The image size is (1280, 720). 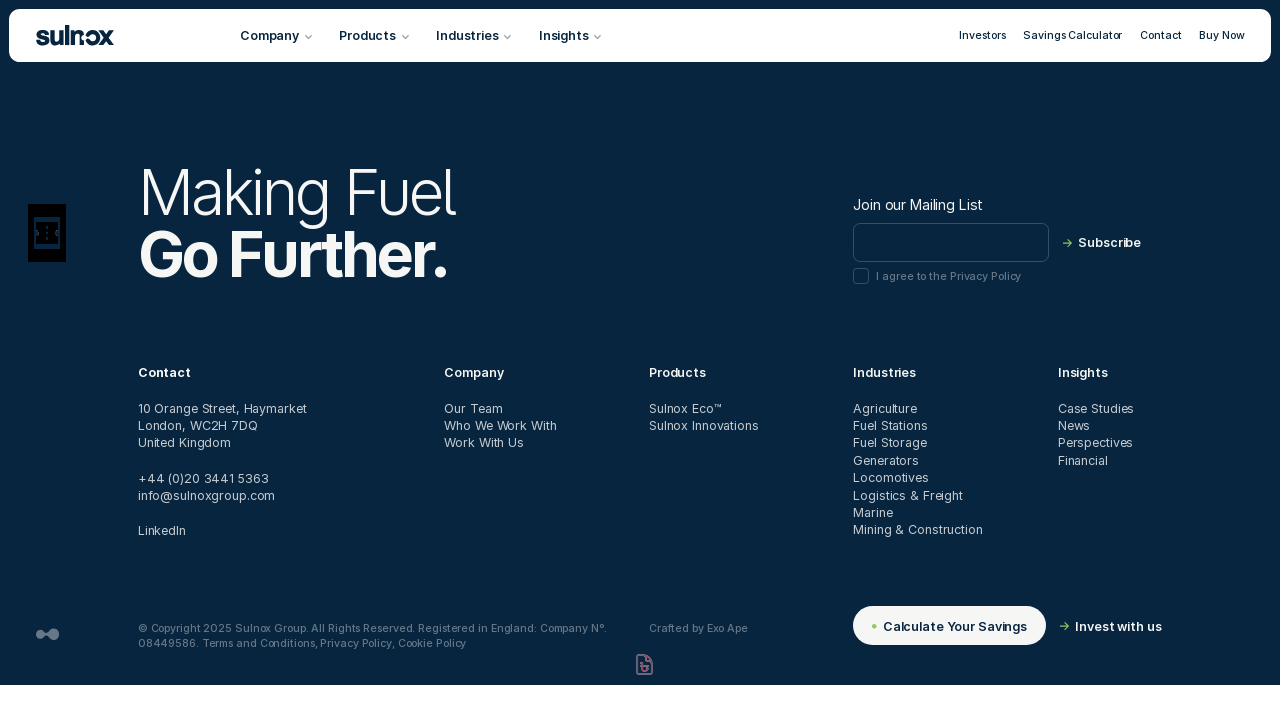 What do you see at coordinates (644, 664) in the screenshot?
I see `view bangladeshi taka financial document` at bounding box center [644, 664].